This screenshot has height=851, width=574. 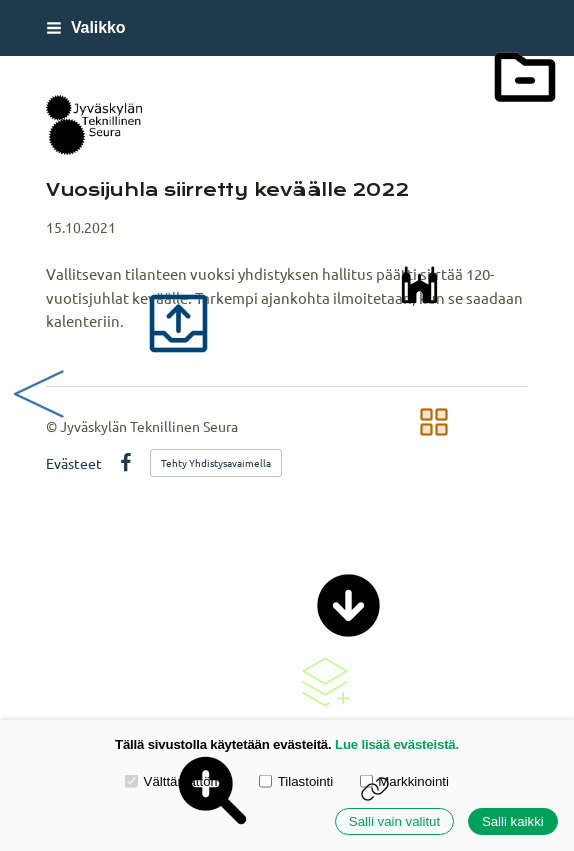 I want to click on zoom in on content, so click(x=212, y=790).